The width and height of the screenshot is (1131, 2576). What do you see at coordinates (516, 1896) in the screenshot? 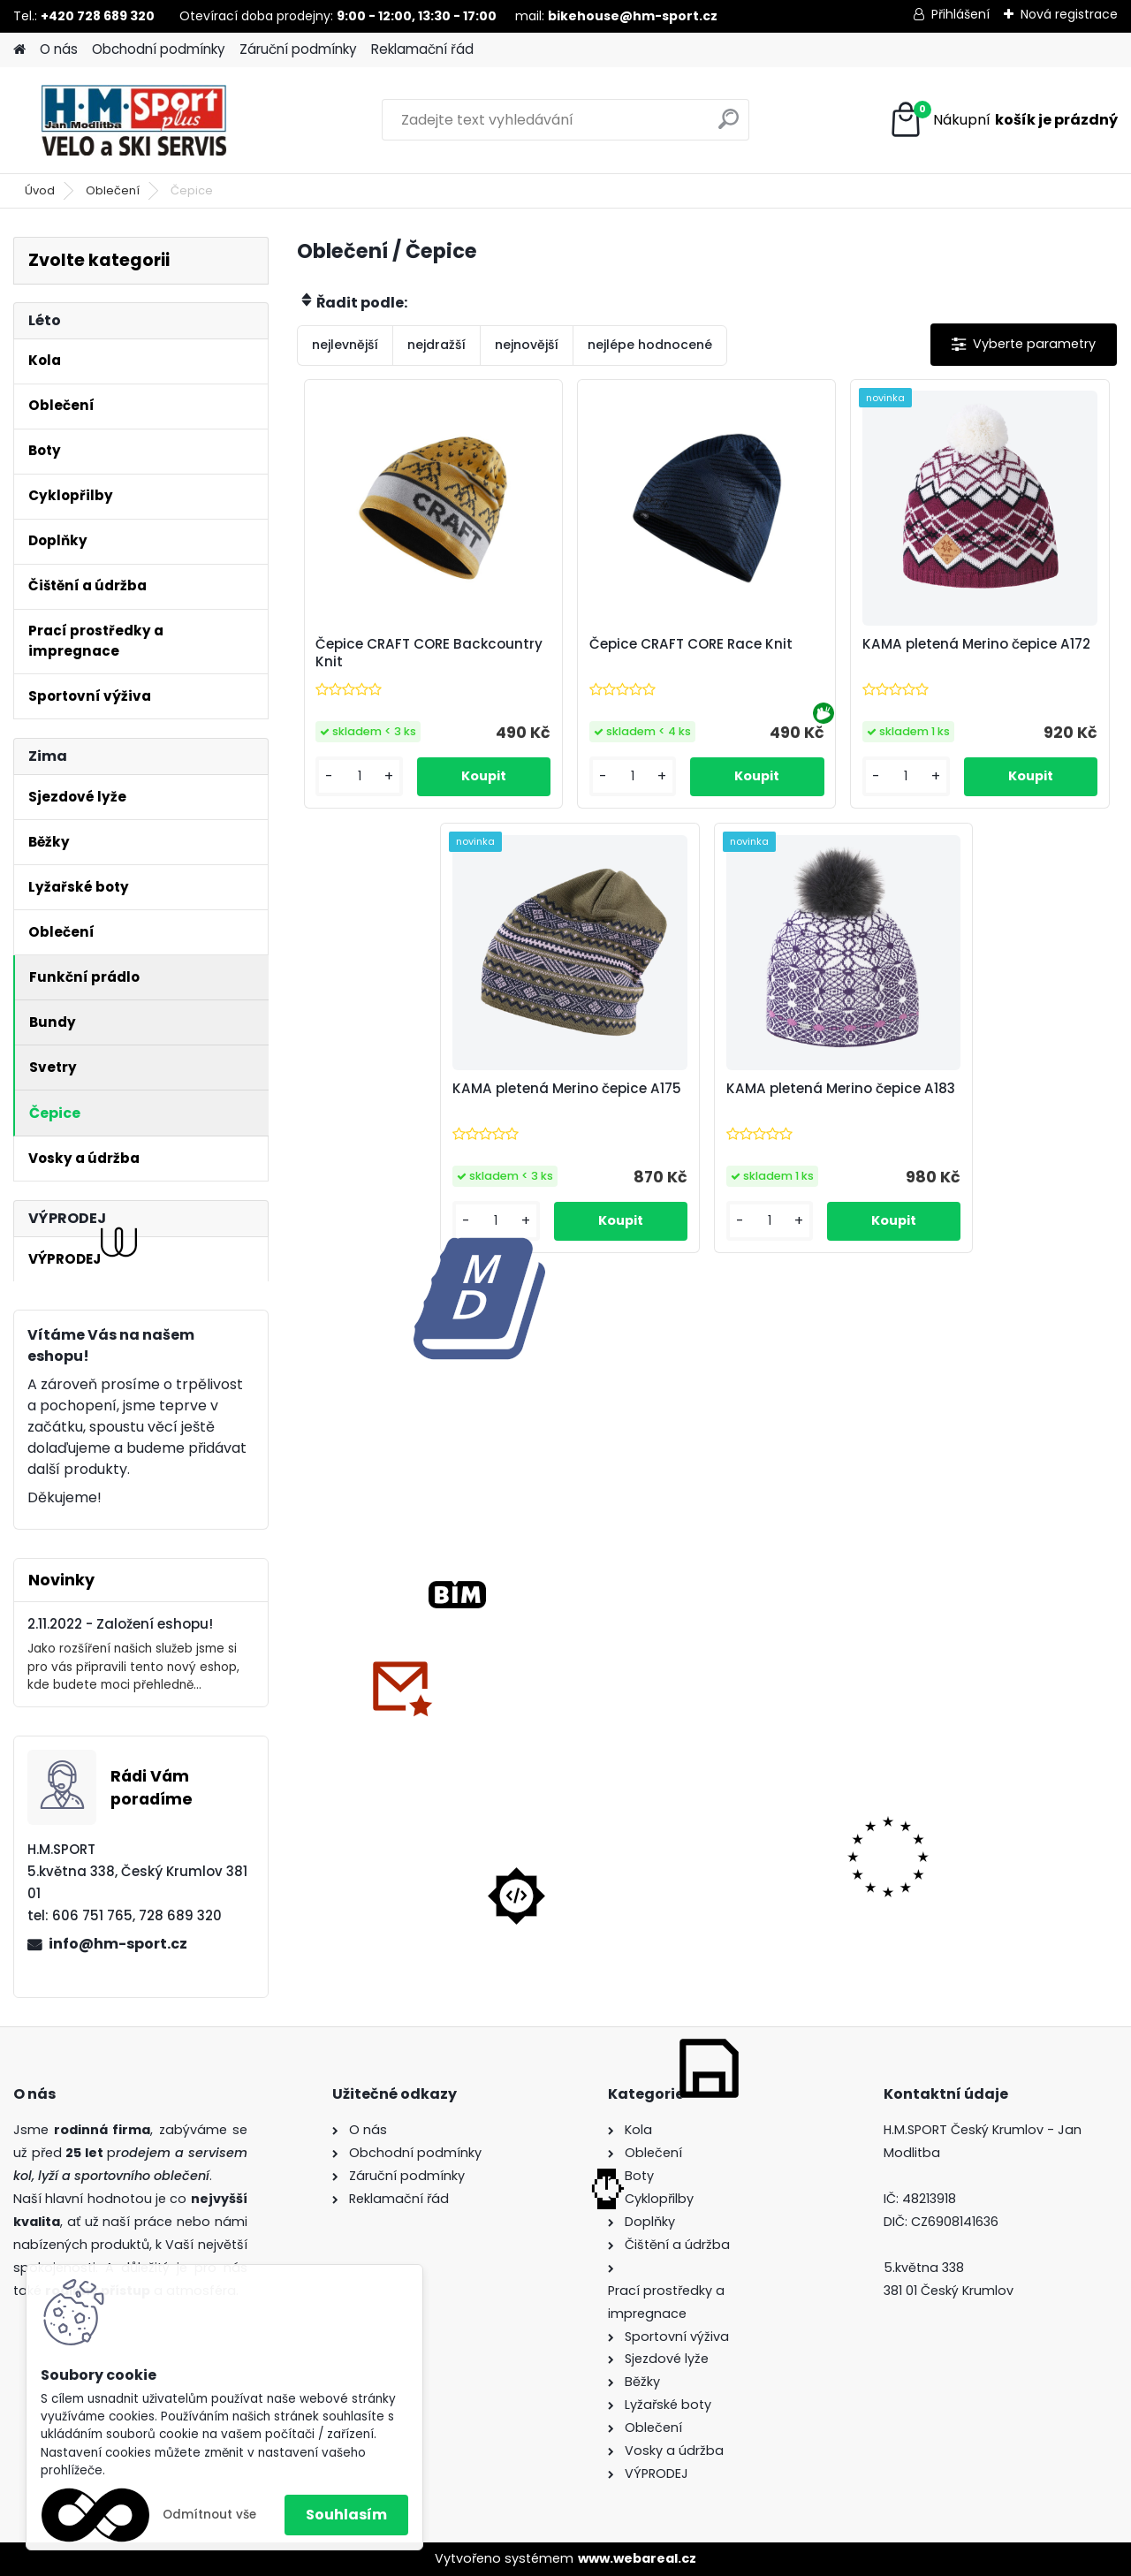
I see `google summer of code program logo` at bounding box center [516, 1896].